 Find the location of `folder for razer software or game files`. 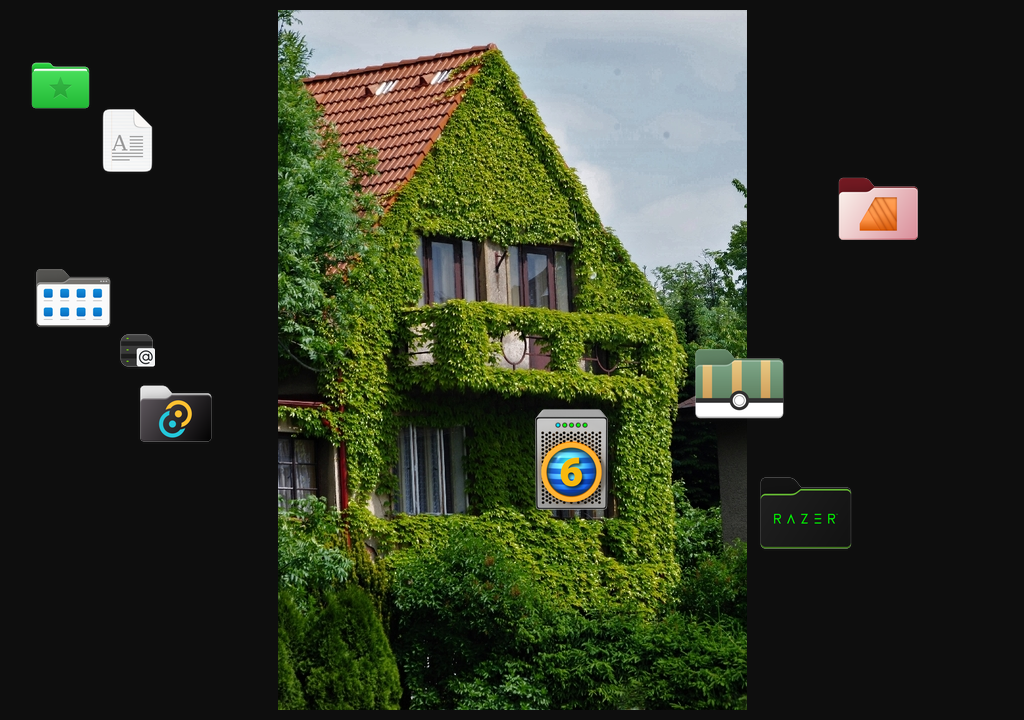

folder for razer software or game files is located at coordinates (805, 515).